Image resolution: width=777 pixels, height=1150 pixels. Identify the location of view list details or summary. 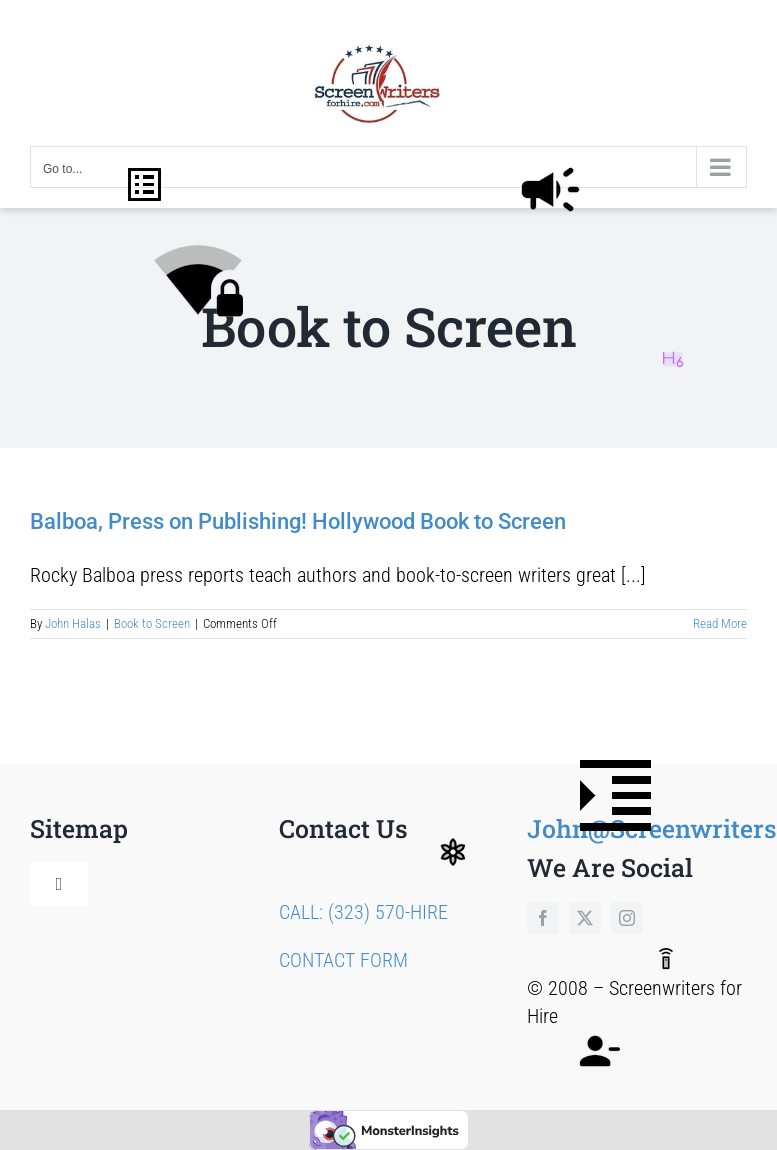
(144, 184).